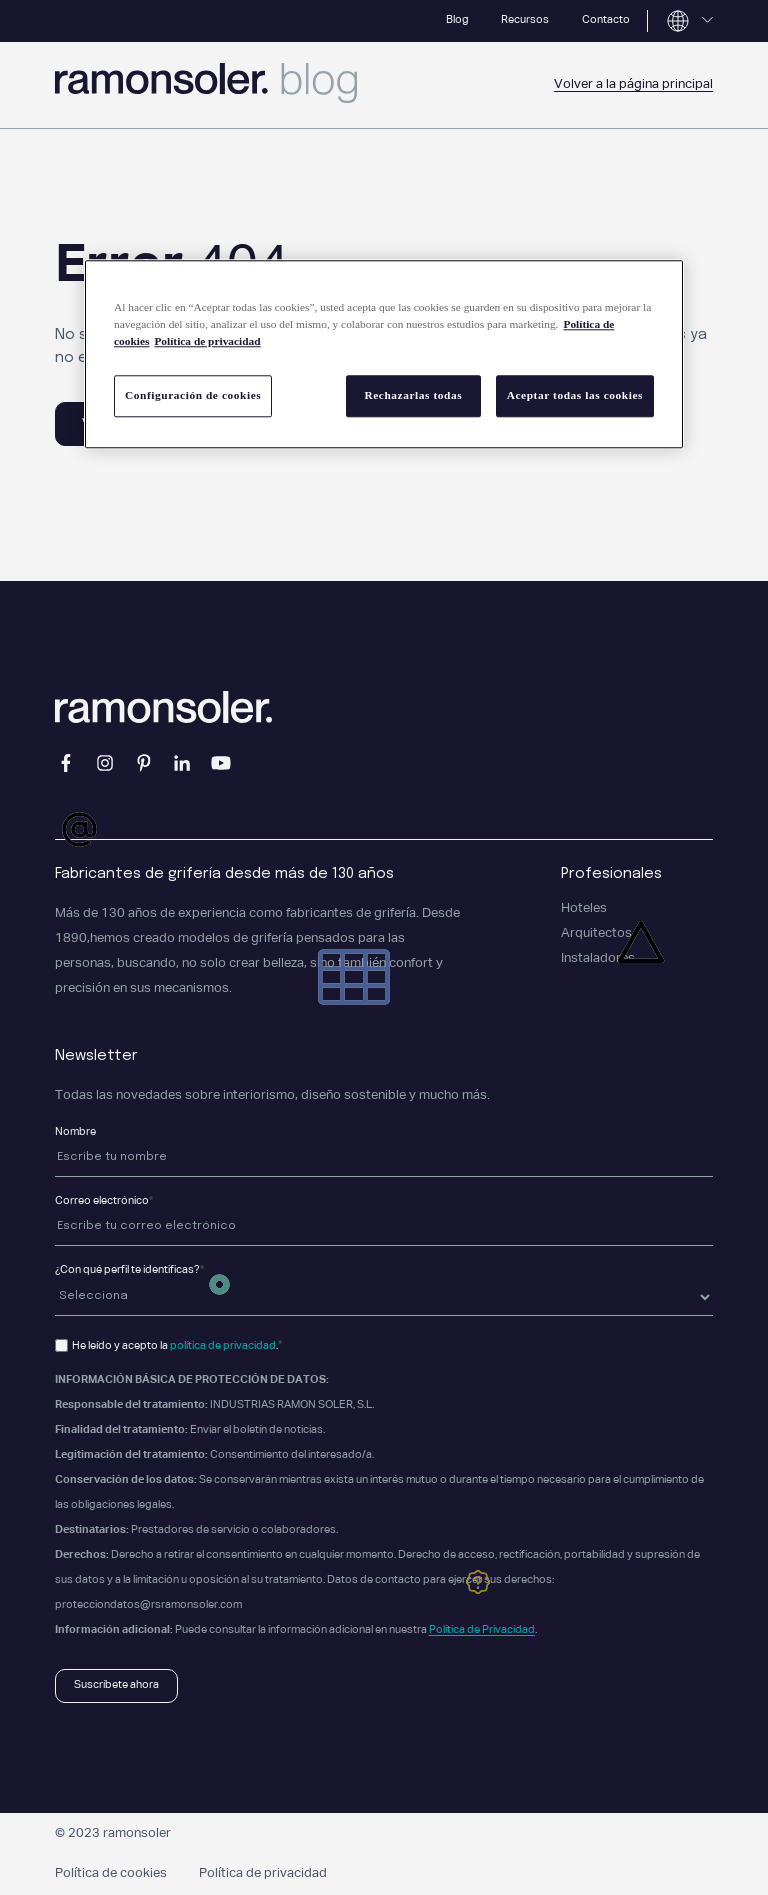 Image resolution: width=768 pixels, height=1895 pixels. What do you see at coordinates (641, 942) in the screenshot?
I see `visit zeit/vercel website or documentation` at bounding box center [641, 942].